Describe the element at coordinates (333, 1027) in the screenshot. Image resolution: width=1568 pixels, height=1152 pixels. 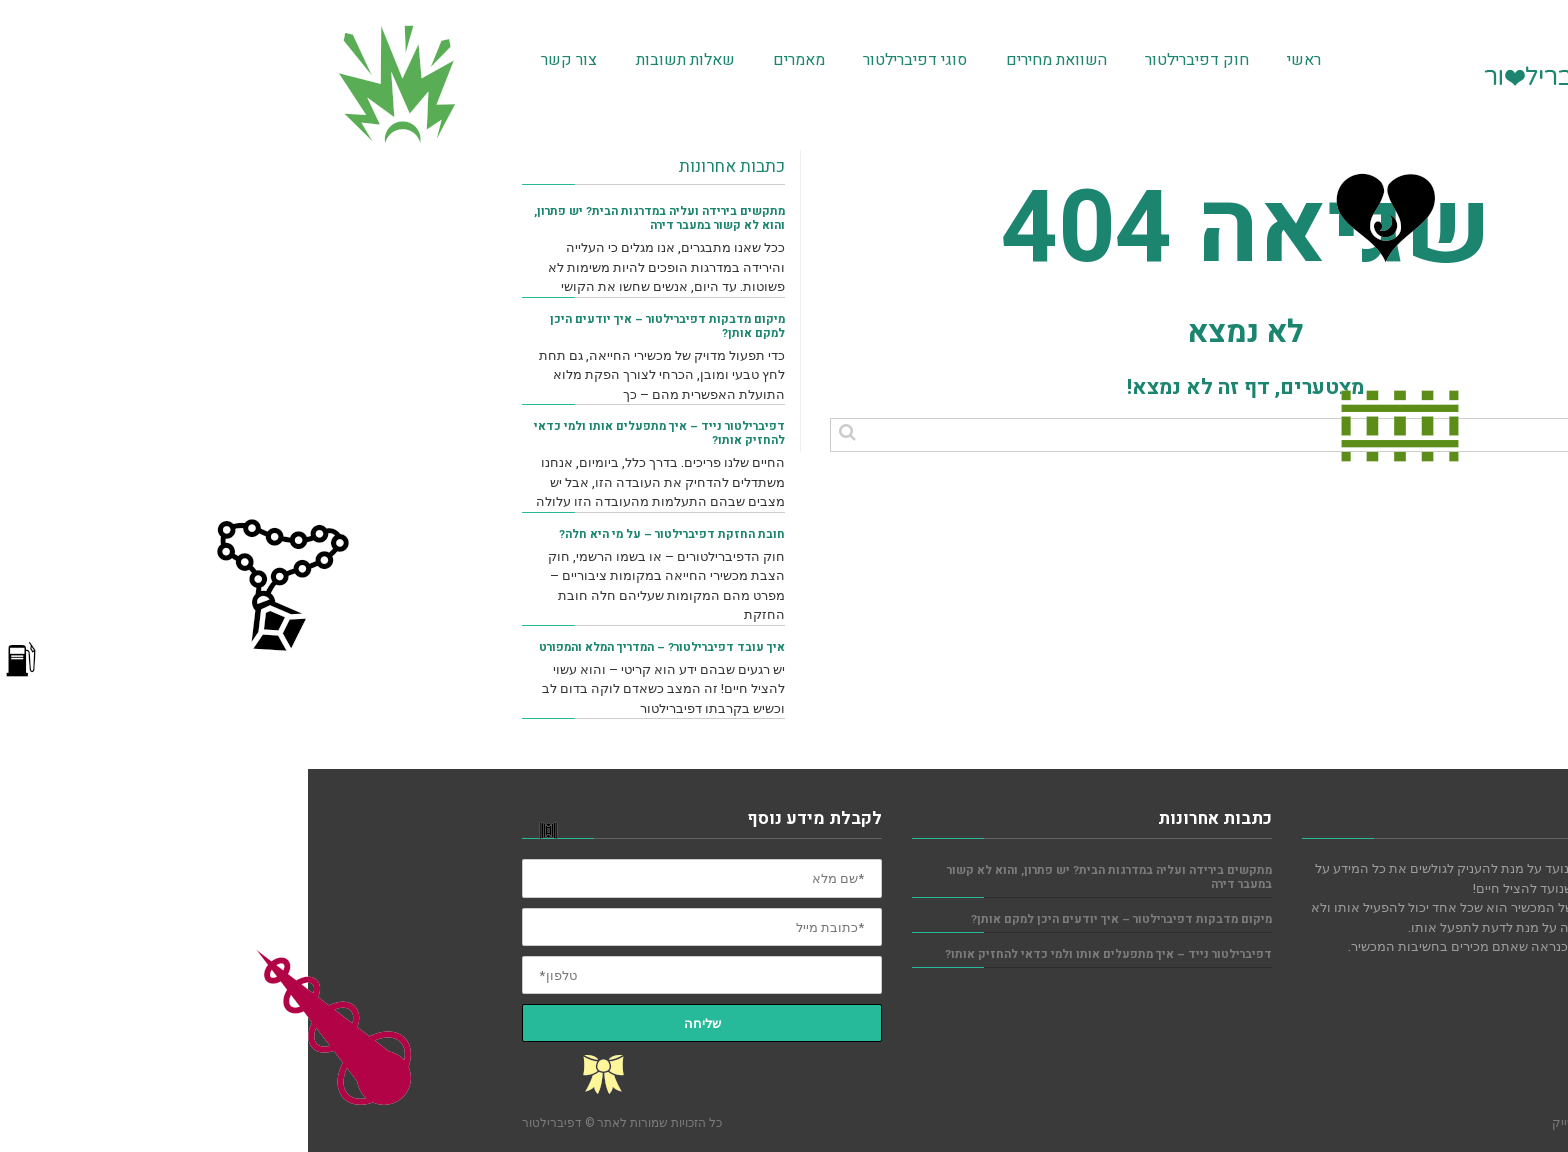
I see `equip or select a beam weapon` at that location.